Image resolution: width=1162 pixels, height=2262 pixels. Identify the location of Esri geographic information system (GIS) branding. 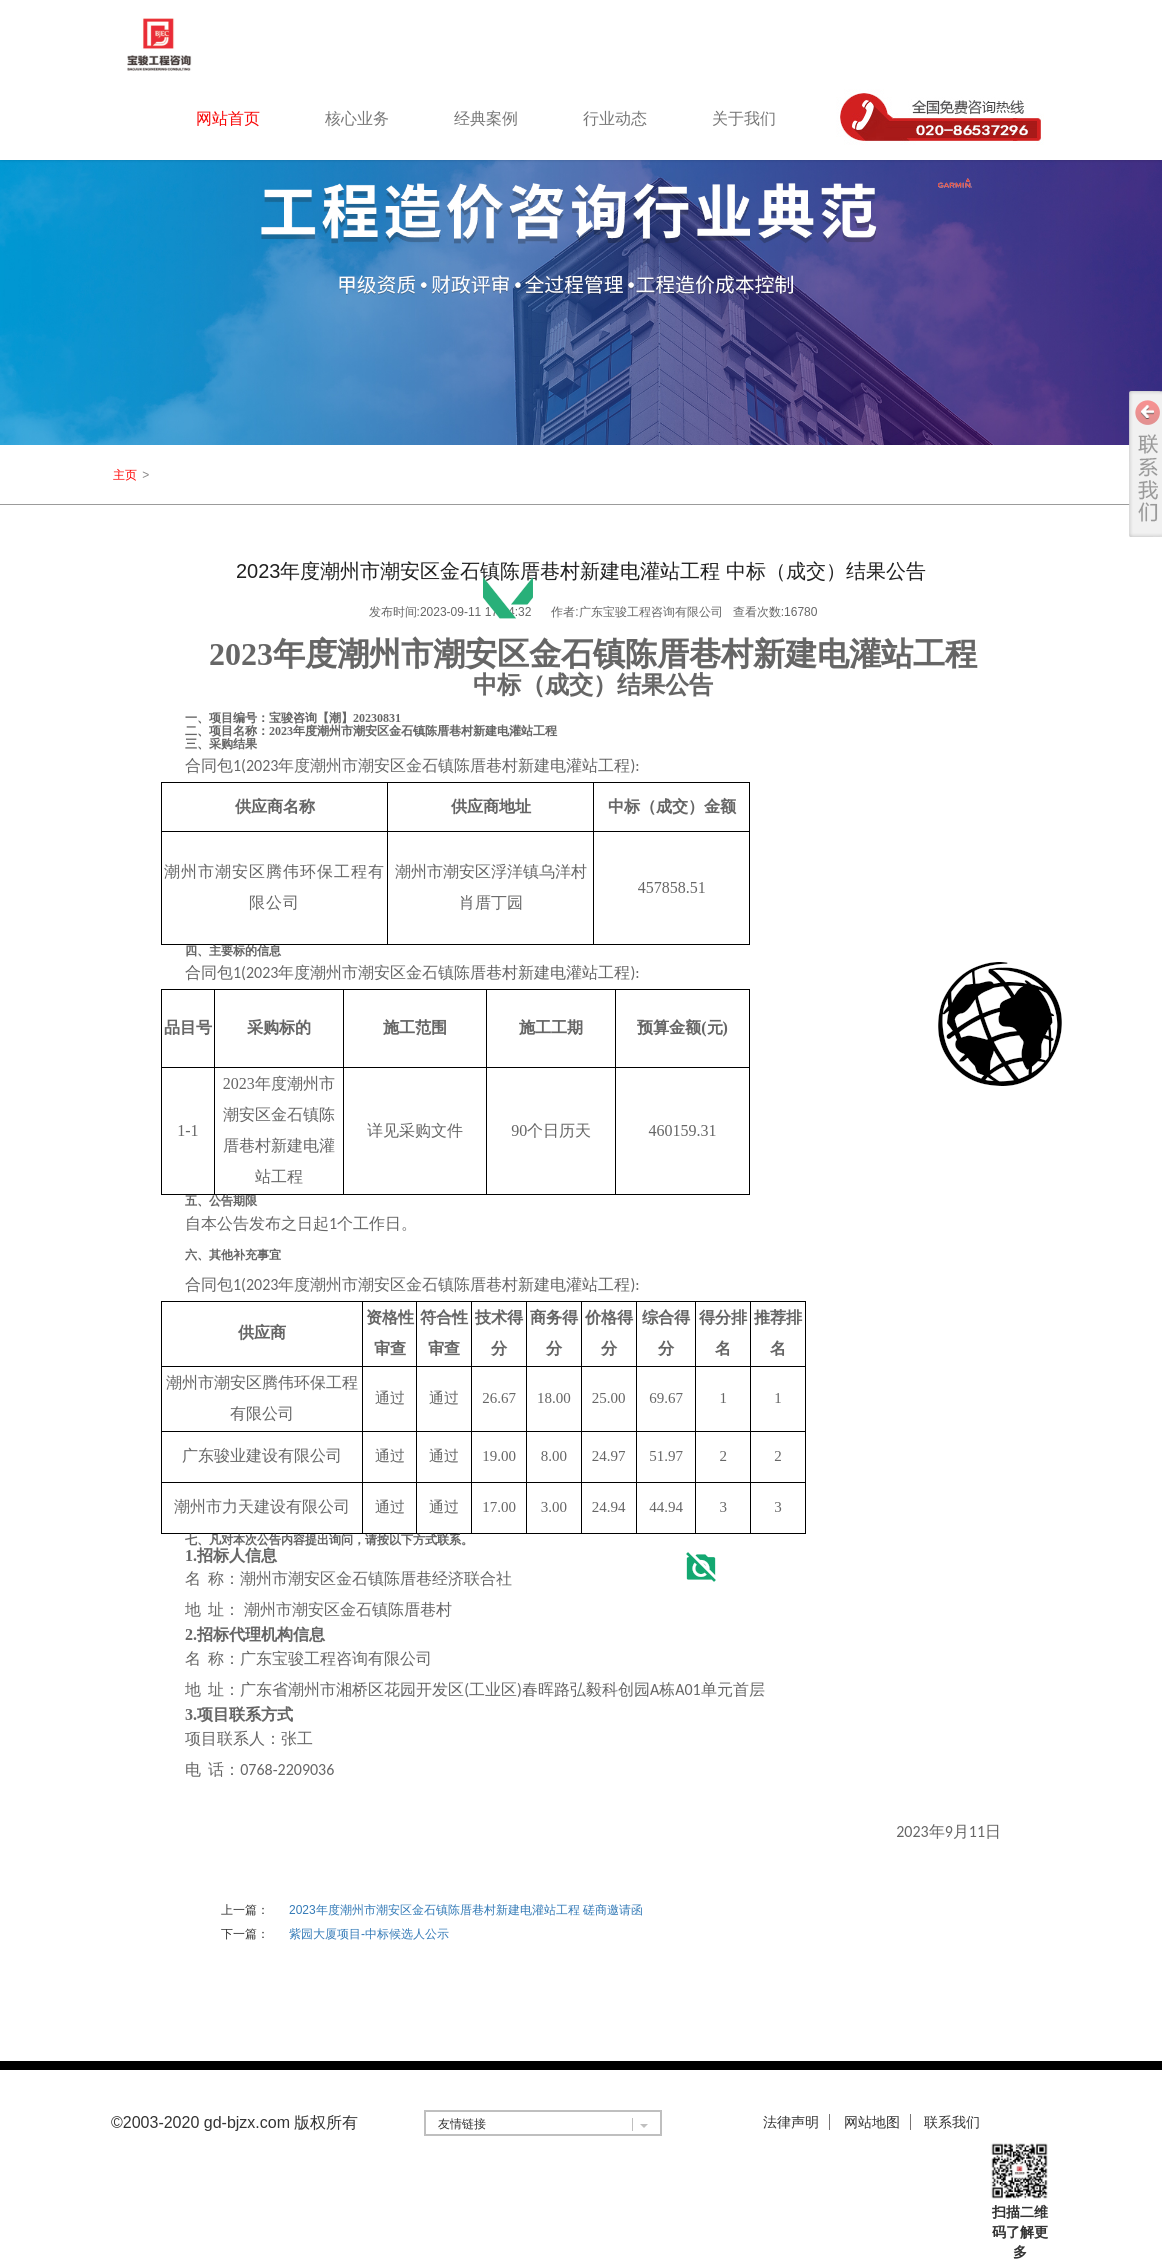
(1000, 1024).